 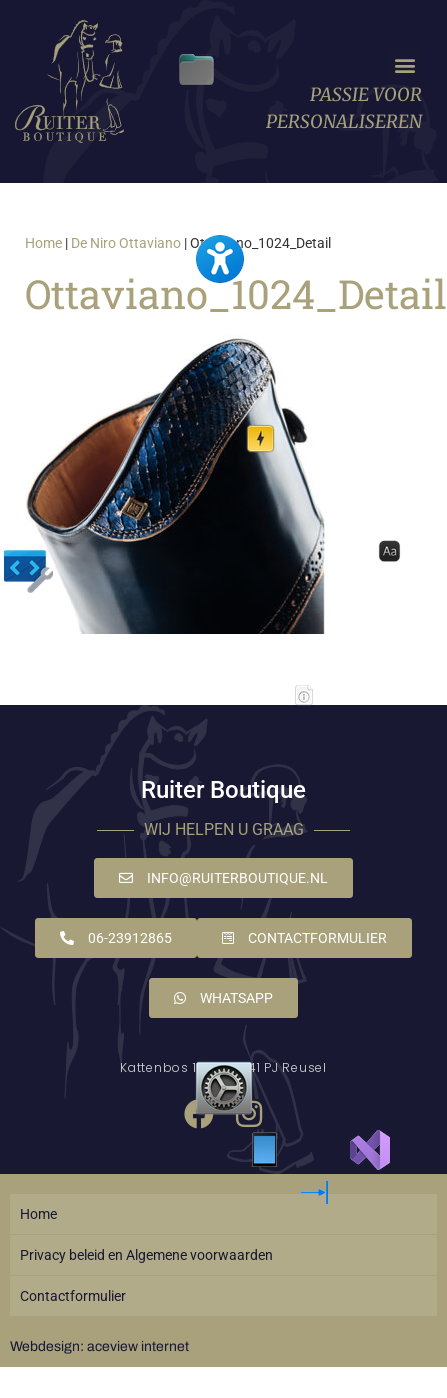 What do you see at coordinates (220, 259) in the screenshot?
I see `access accessibility settings` at bounding box center [220, 259].